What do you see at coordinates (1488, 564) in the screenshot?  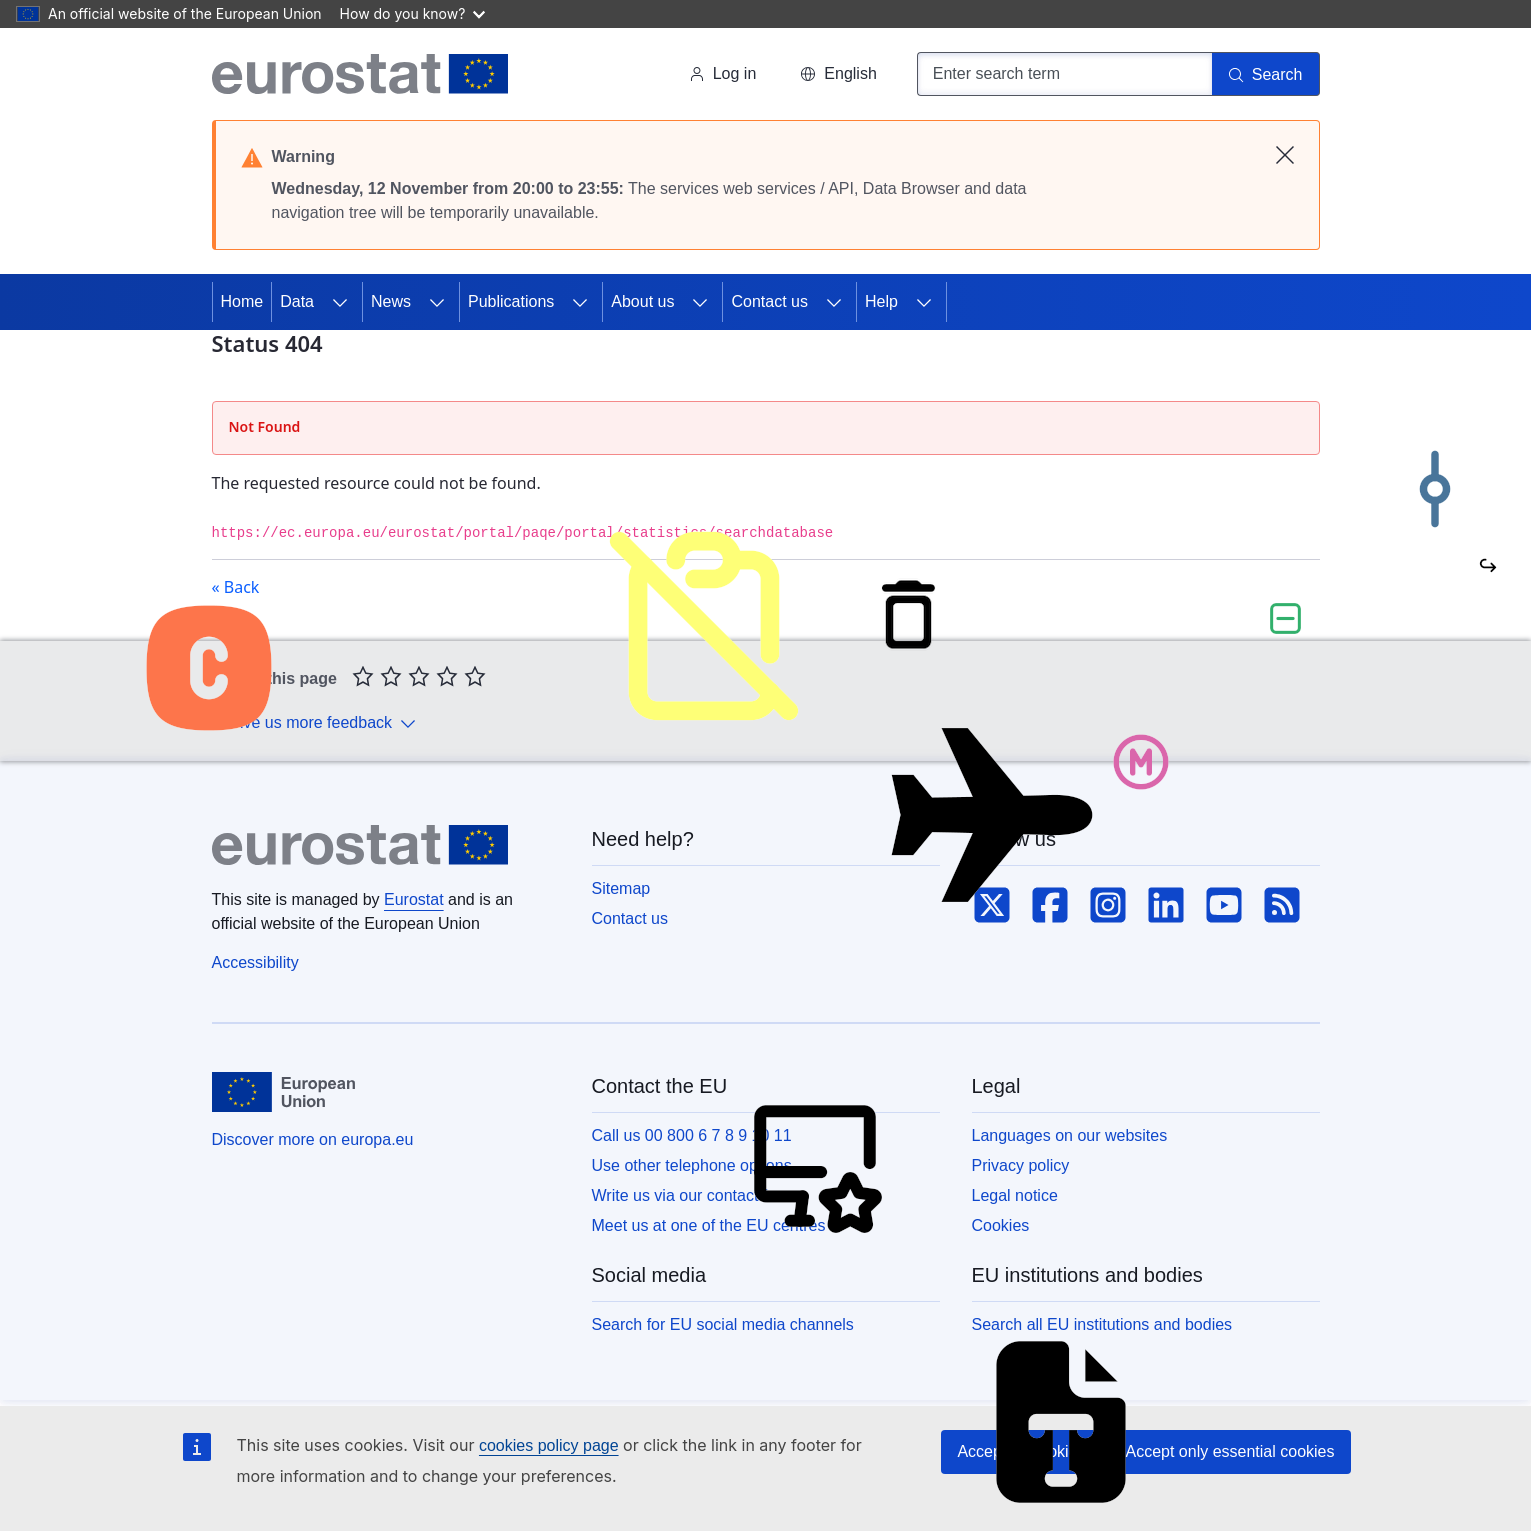 I see `go forward or navigate to next page` at bounding box center [1488, 564].